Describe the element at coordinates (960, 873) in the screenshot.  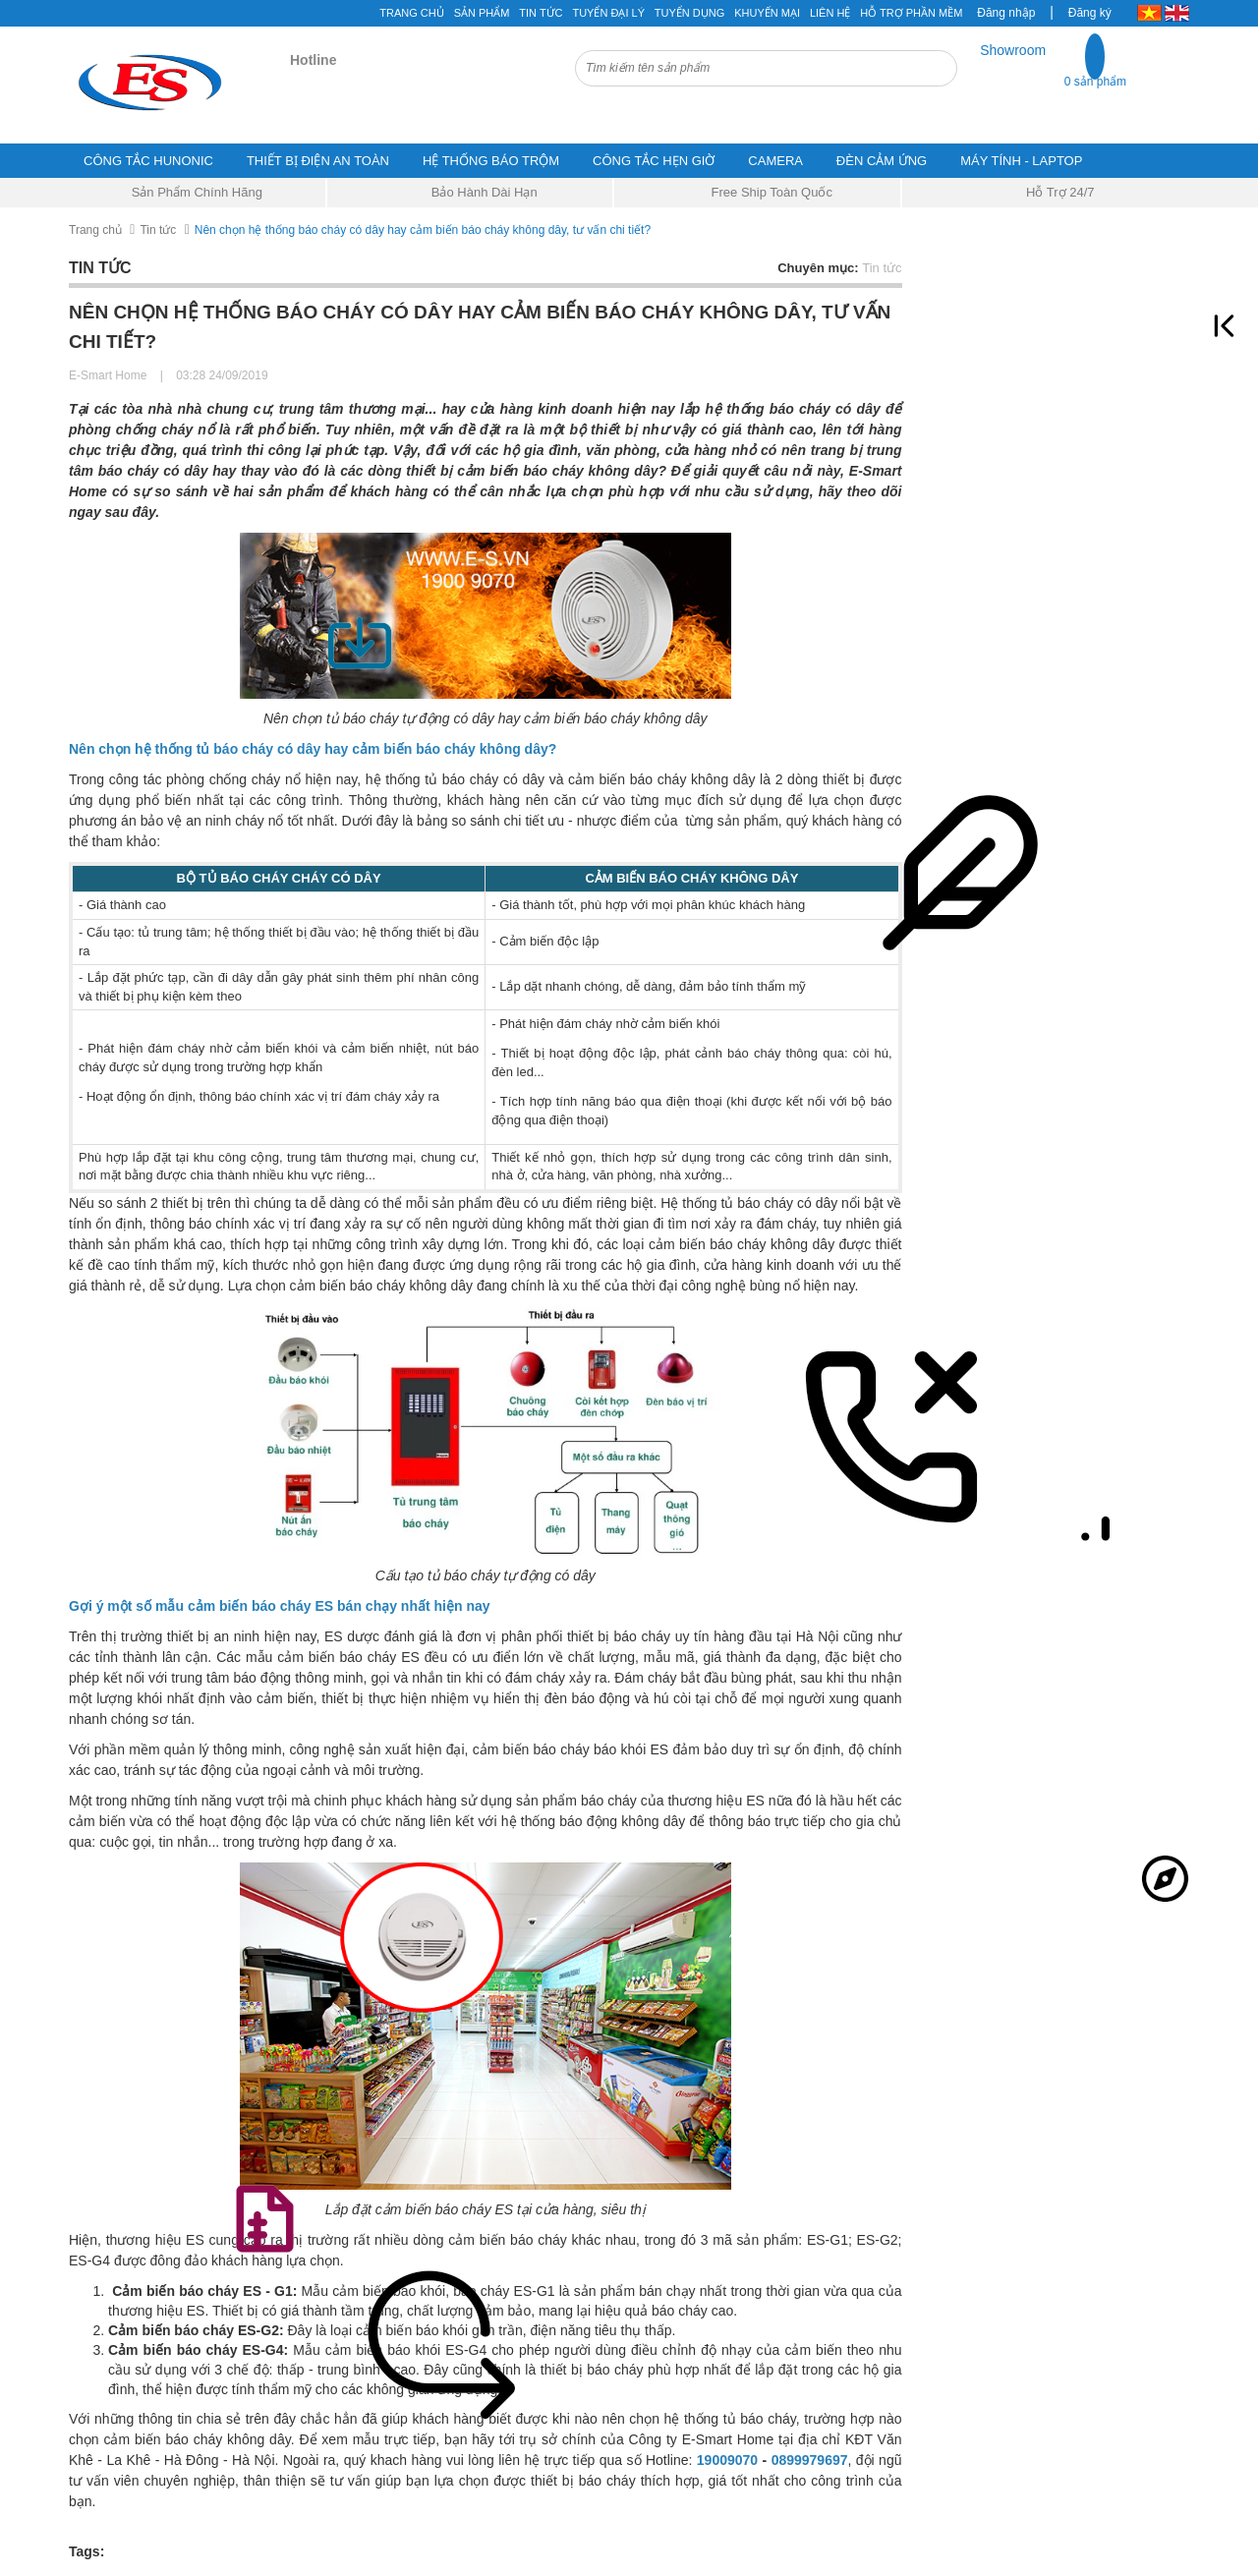
I see `compose a new message or post` at that location.